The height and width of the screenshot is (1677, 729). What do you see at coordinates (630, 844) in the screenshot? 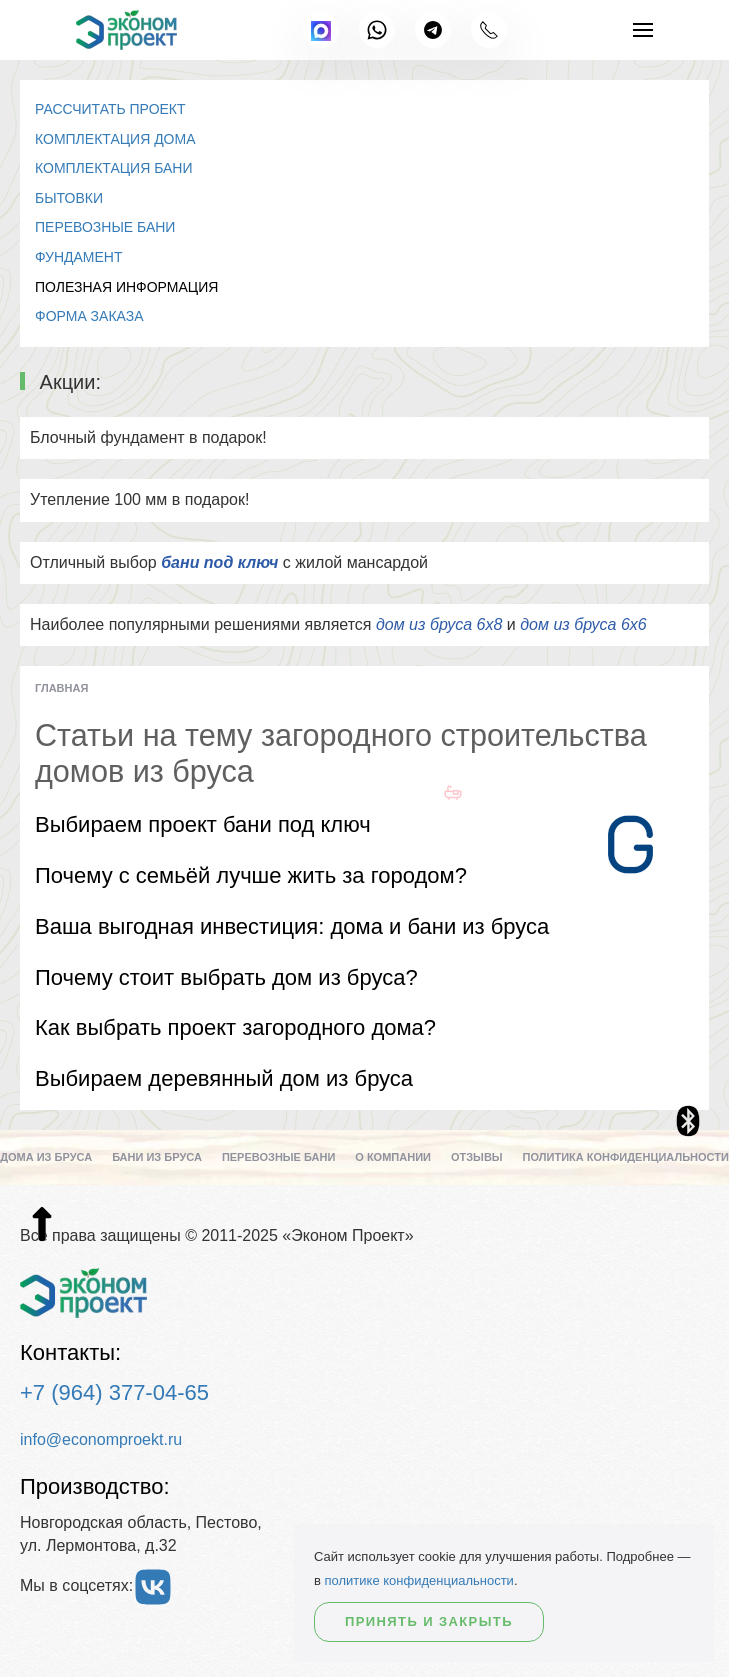
I see `represents the letter G in text or typography tools` at bounding box center [630, 844].